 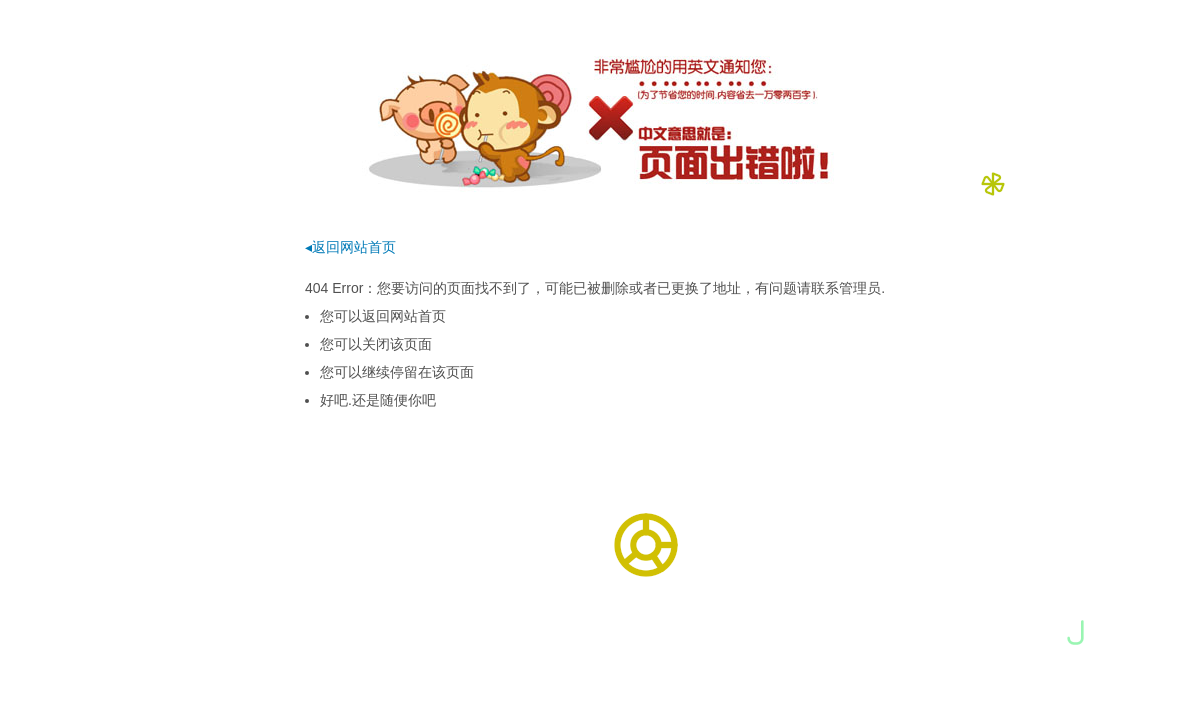 What do you see at coordinates (993, 184) in the screenshot?
I see `adjust car air conditioning or fan settings` at bounding box center [993, 184].